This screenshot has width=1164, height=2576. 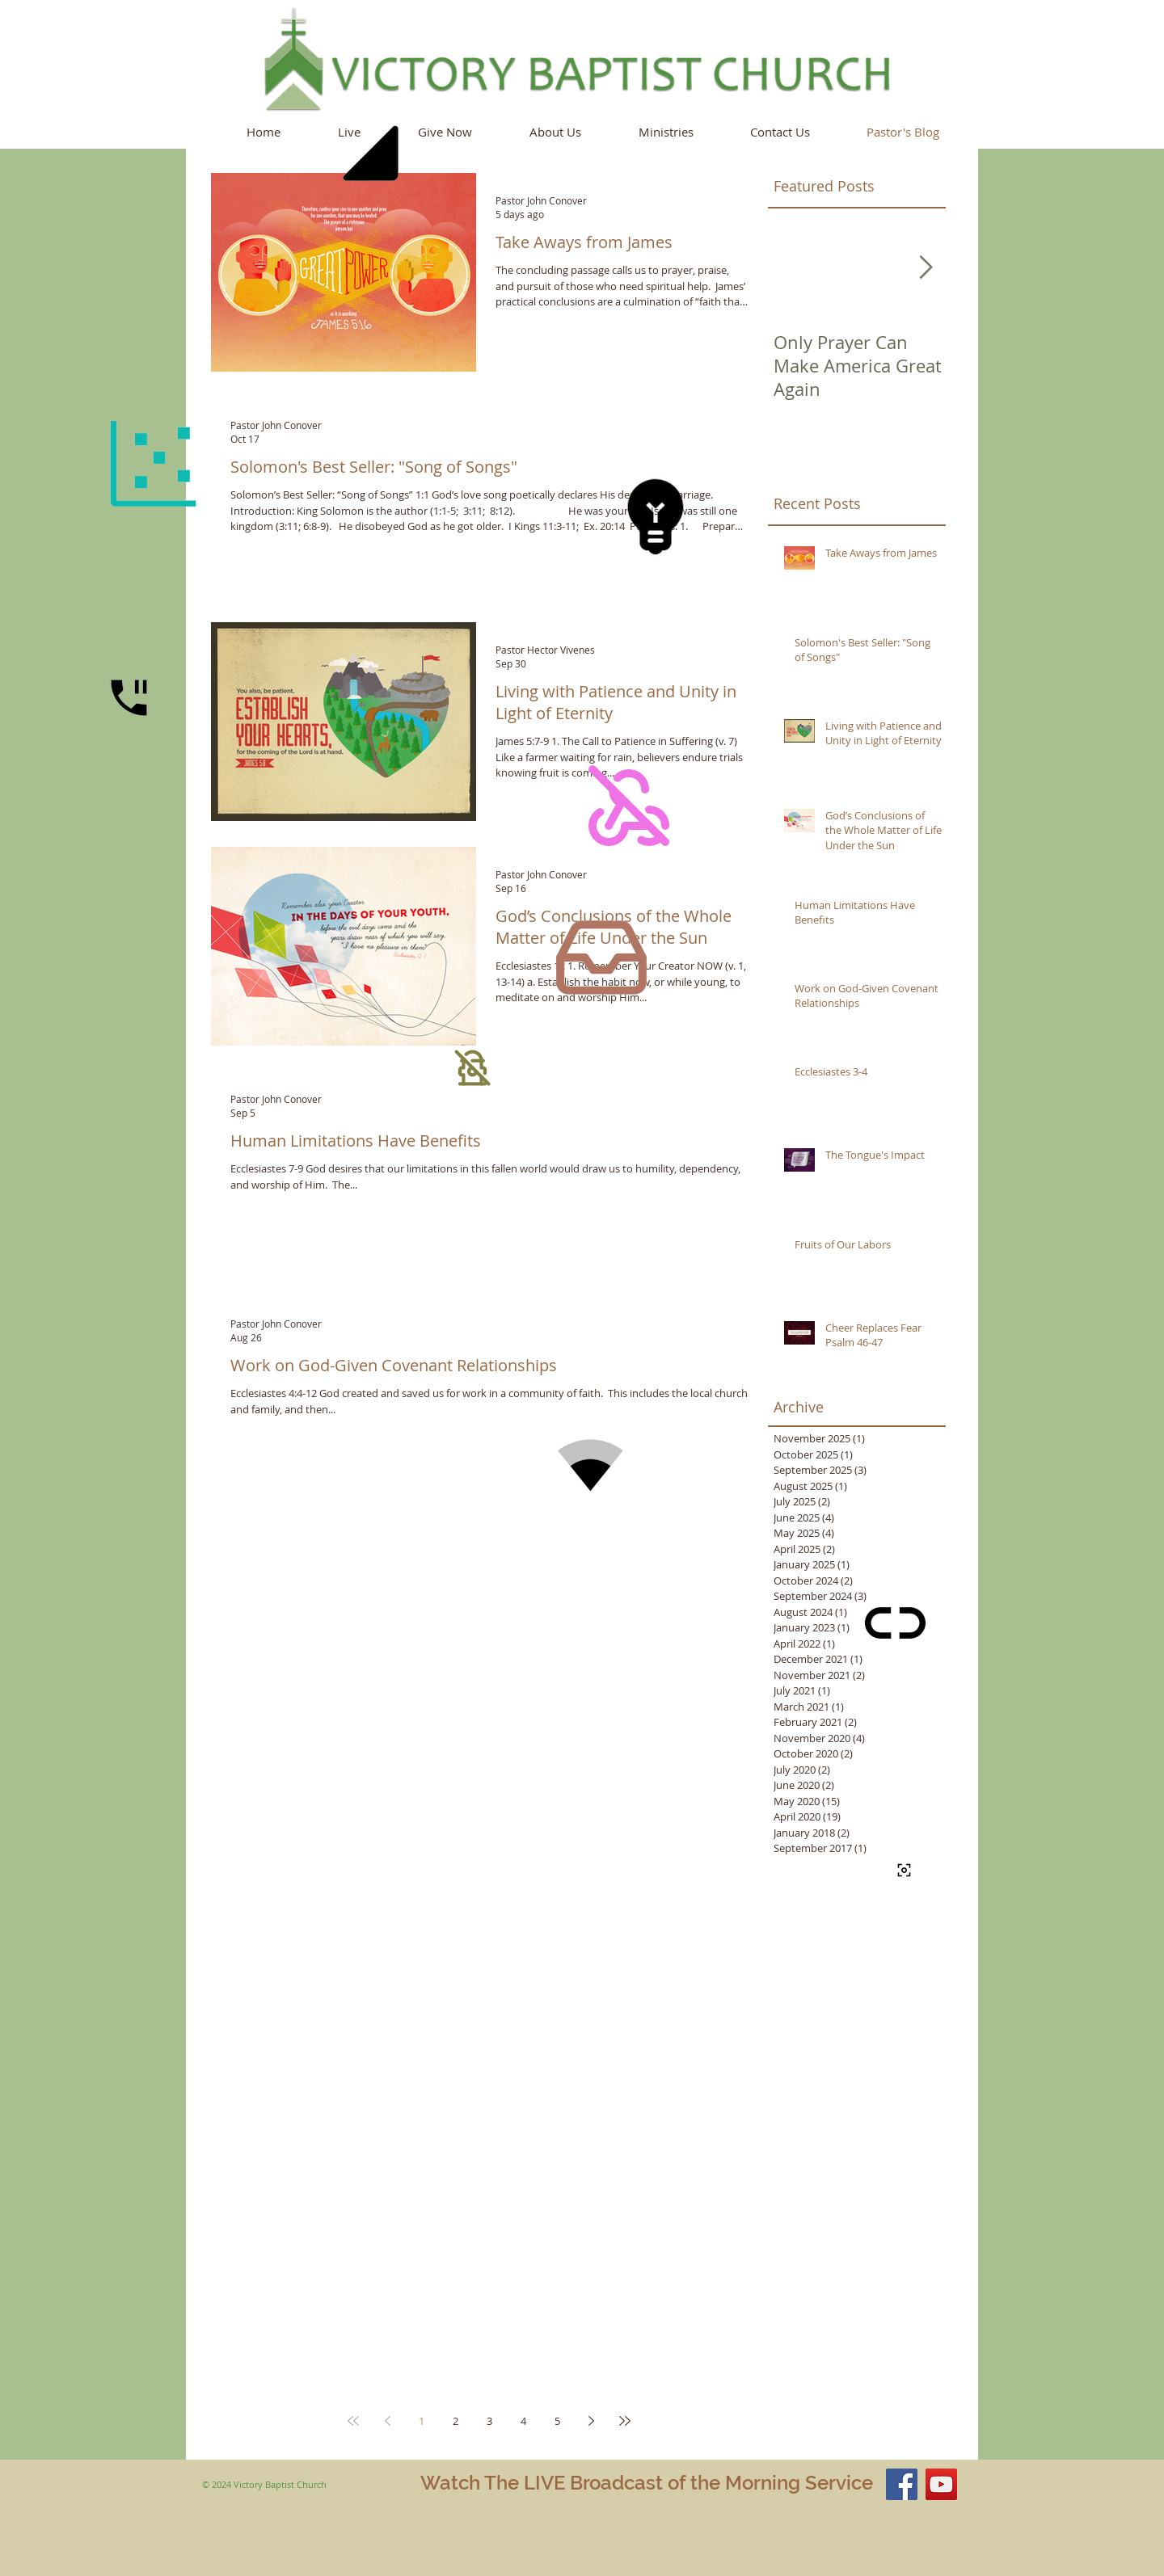 I want to click on disconnect or remove a linked account, so click(x=895, y=1623).